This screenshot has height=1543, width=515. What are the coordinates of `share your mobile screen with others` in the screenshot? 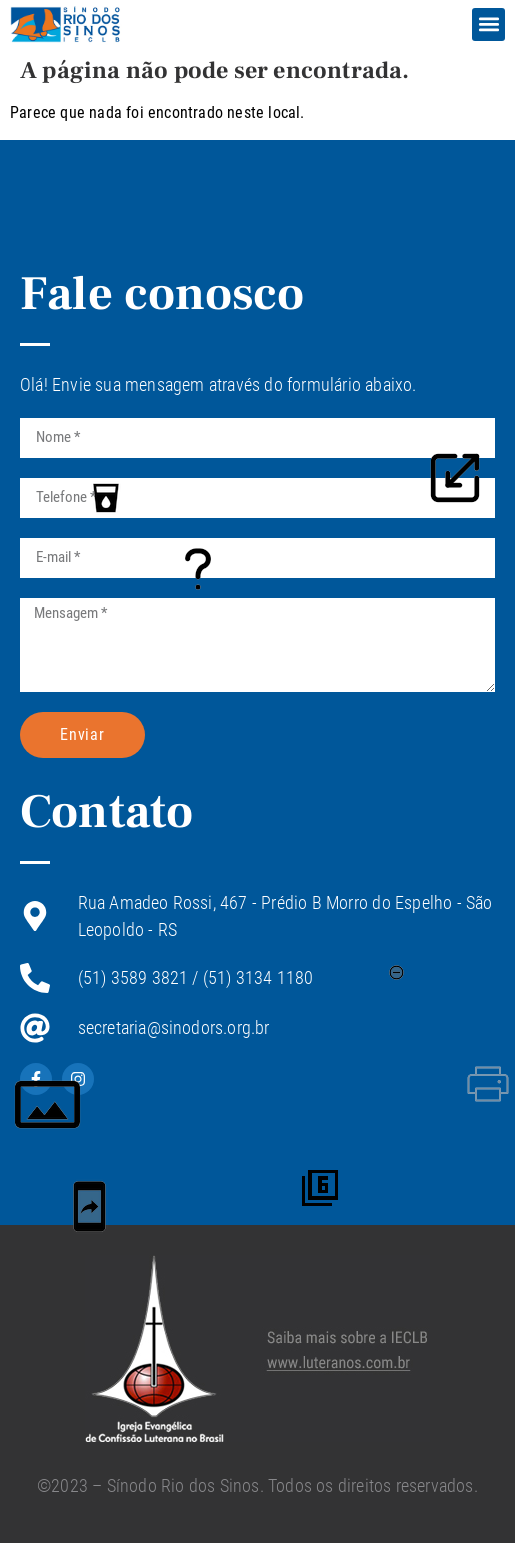 It's located at (89, 1206).